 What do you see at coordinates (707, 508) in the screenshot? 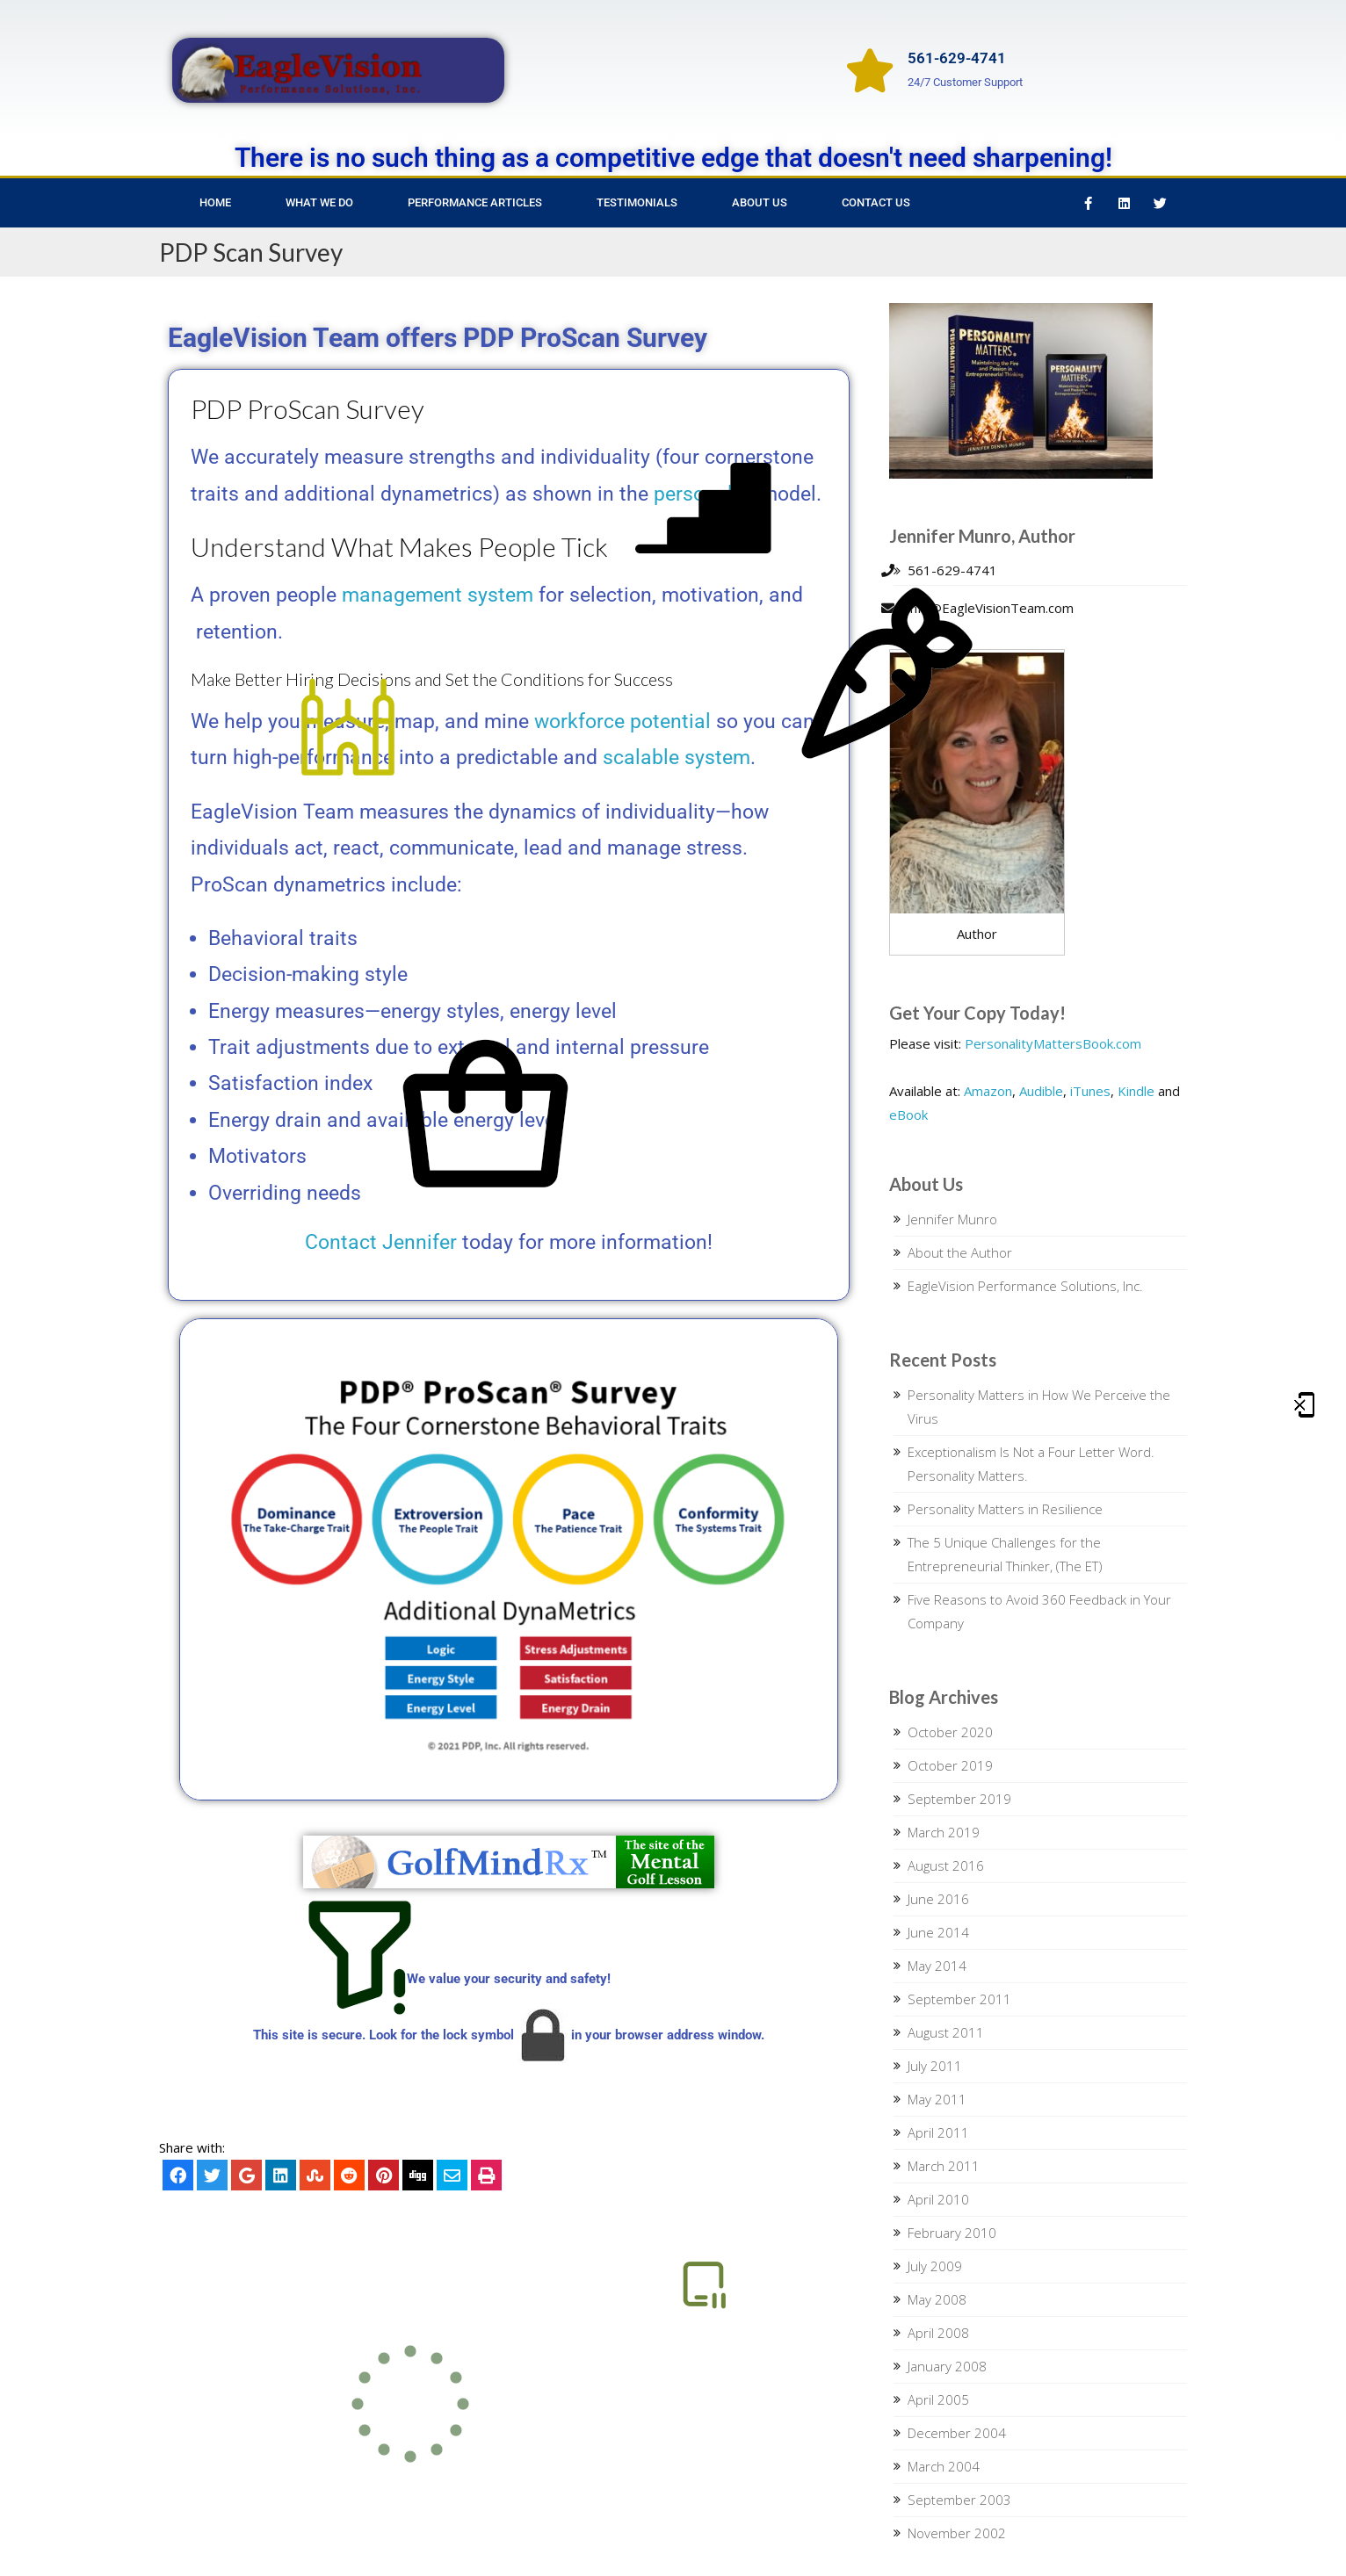
I see `view step count or fitness progress` at bounding box center [707, 508].